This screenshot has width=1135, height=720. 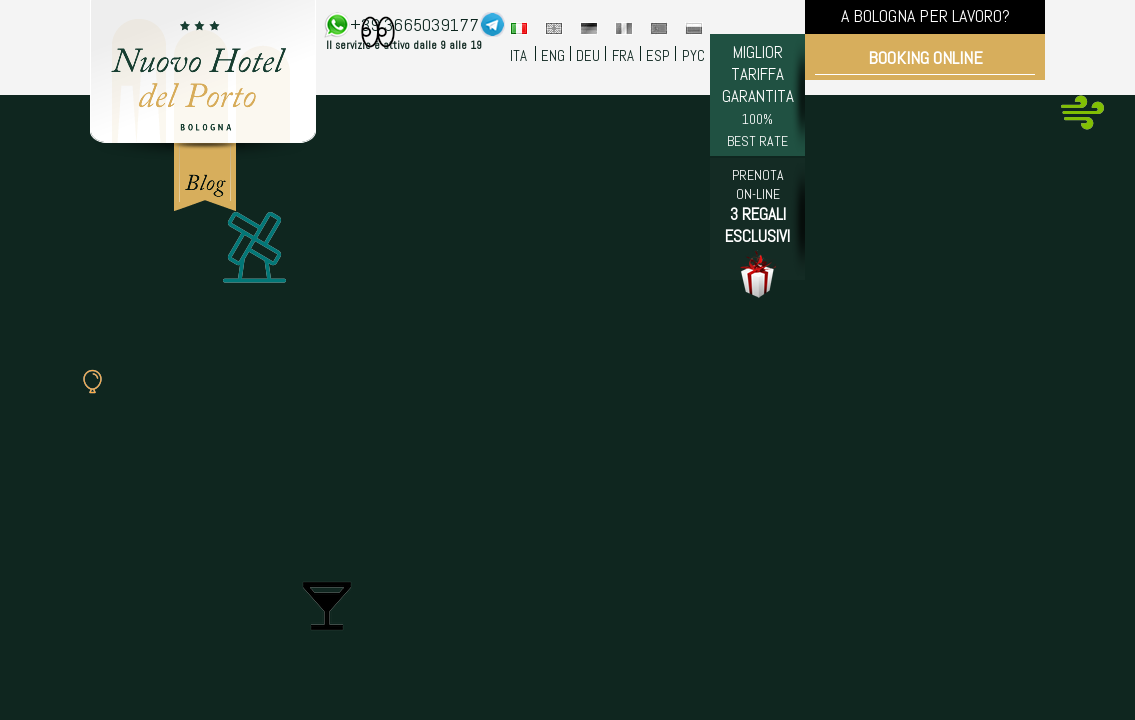 I want to click on find nearby bars or nightlife, so click(x=327, y=606).